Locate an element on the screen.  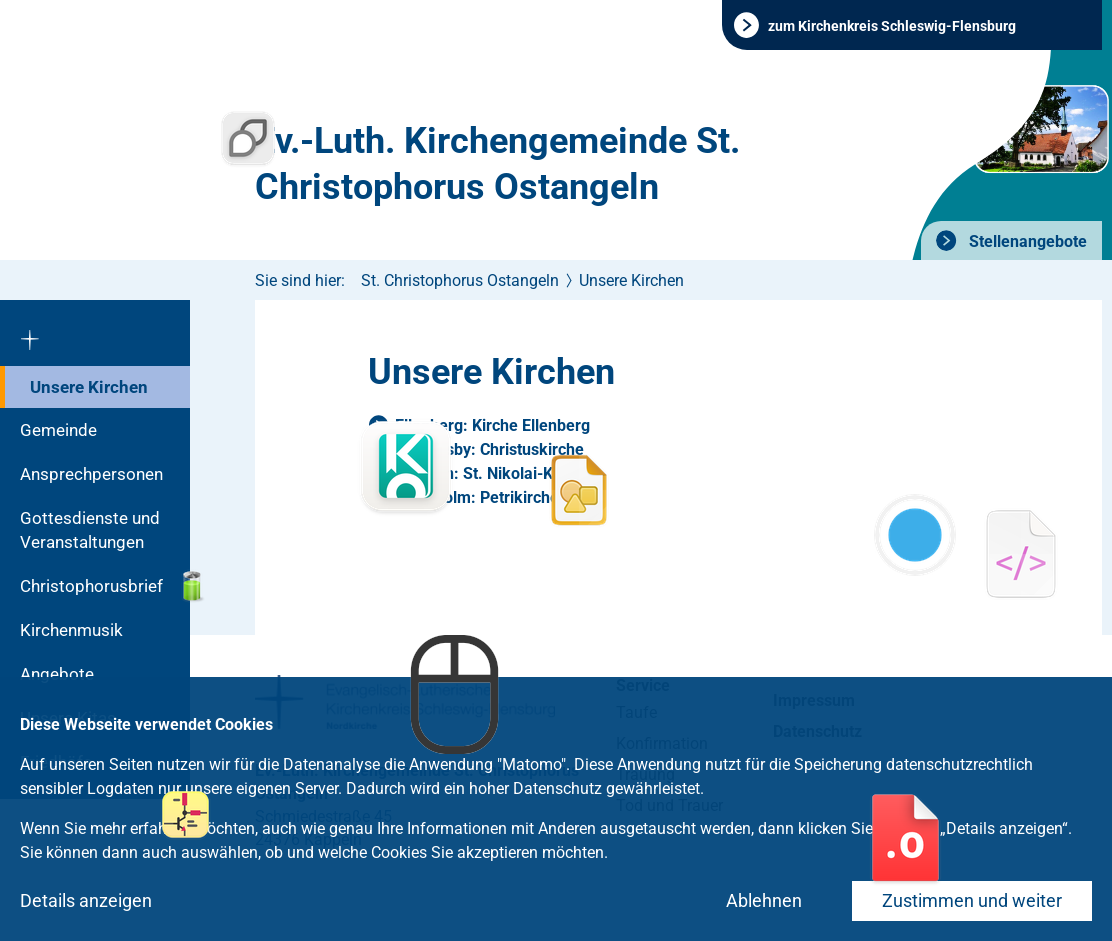
indicates an active process or task in progress is located at coordinates (915, 535).